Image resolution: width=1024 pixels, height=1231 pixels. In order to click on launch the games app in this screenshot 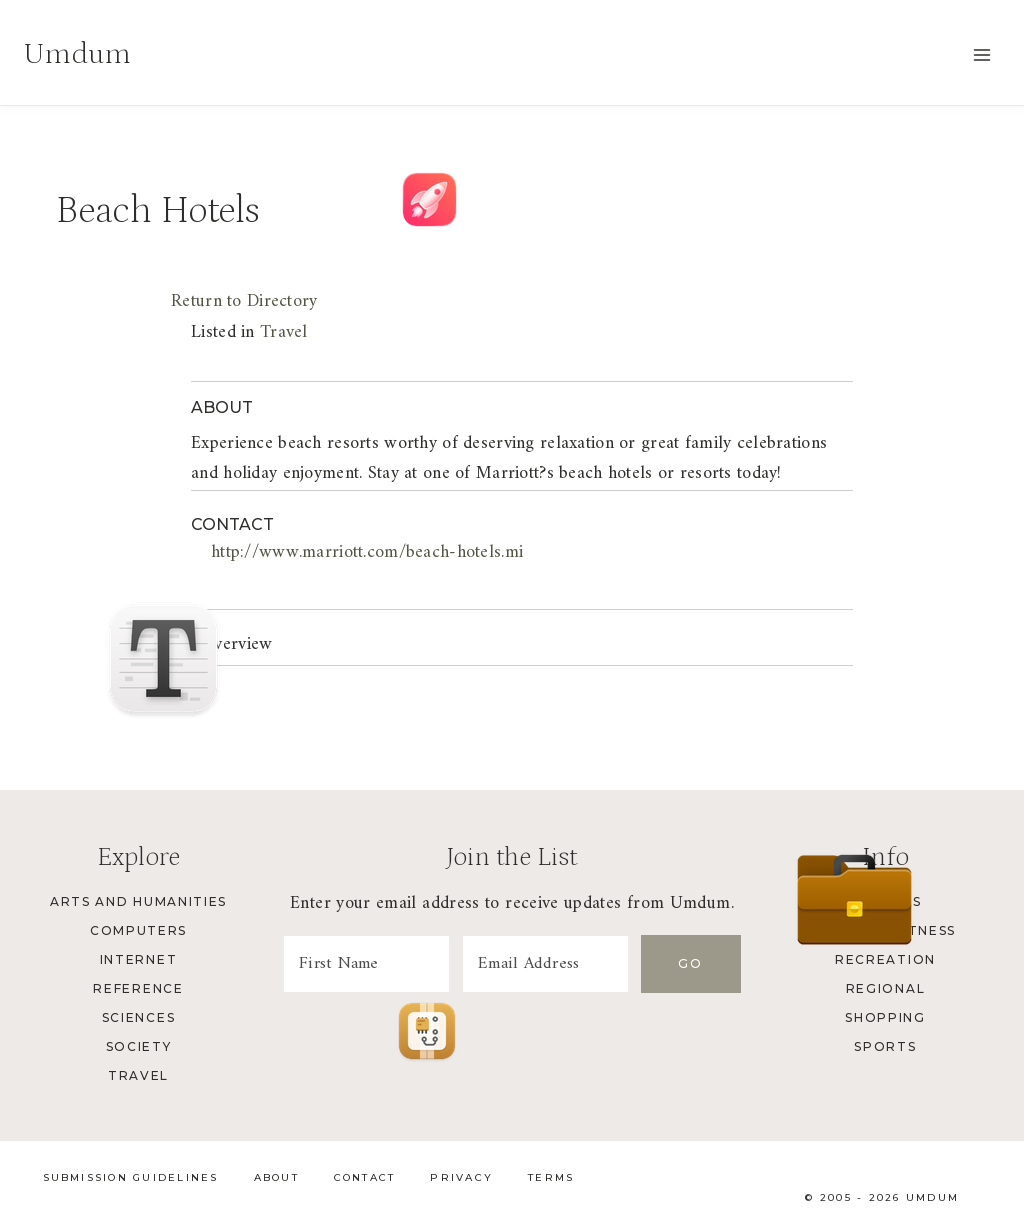, I will do `click(429, 199)`.